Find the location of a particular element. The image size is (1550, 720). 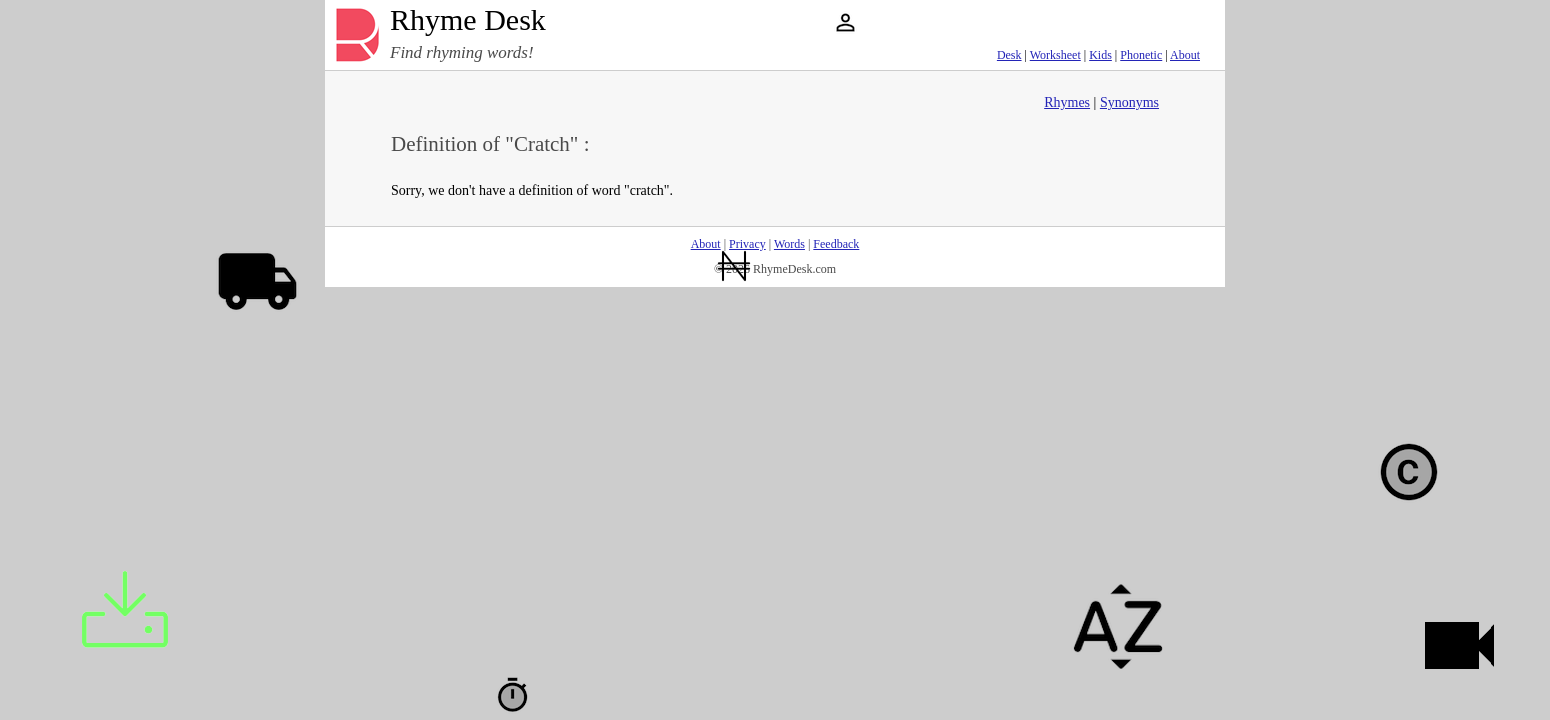

set a countdown timer is located at coordinates (512, 695).